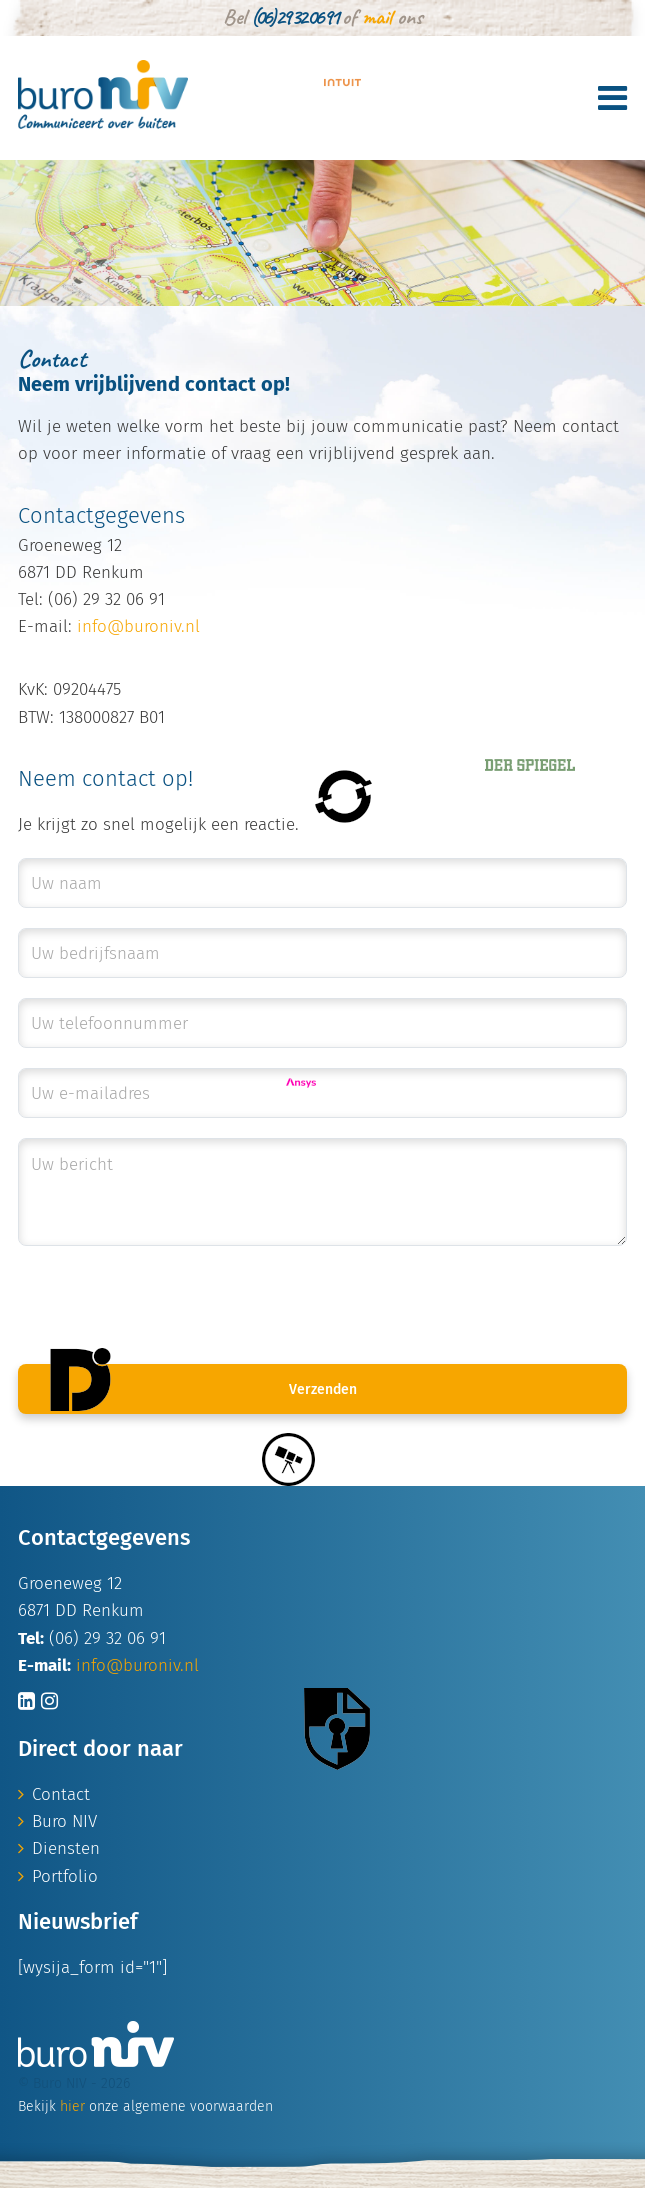 The width and height of the screenshot is (645, 2188). Describe the element at coordinates (301, 1083) in the screenshot. I see `ansys engineering simulation software logo` at that location.